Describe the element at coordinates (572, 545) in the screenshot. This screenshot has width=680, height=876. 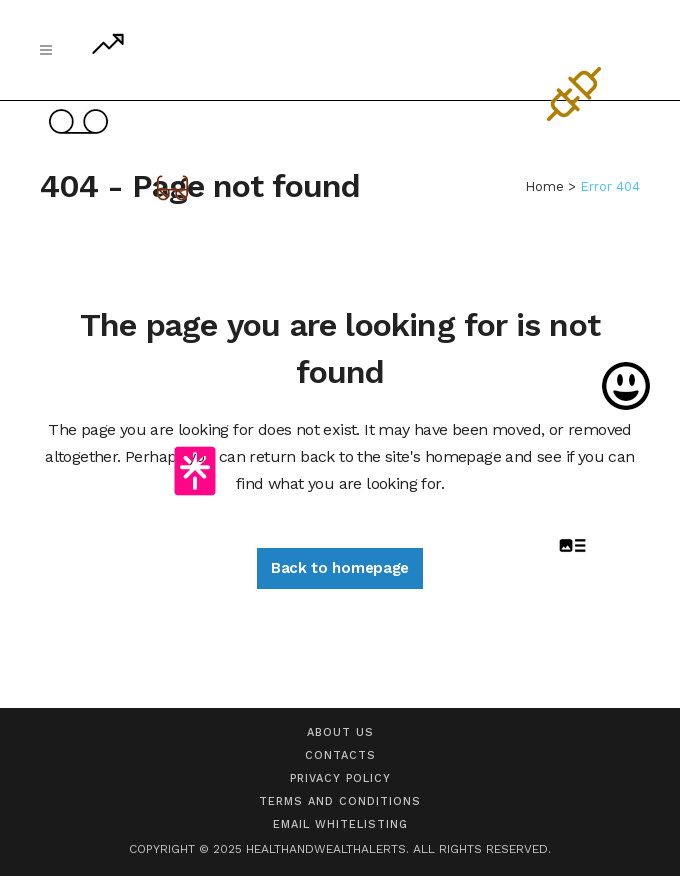
I see `view article or media with thumbnail preview` at that location.